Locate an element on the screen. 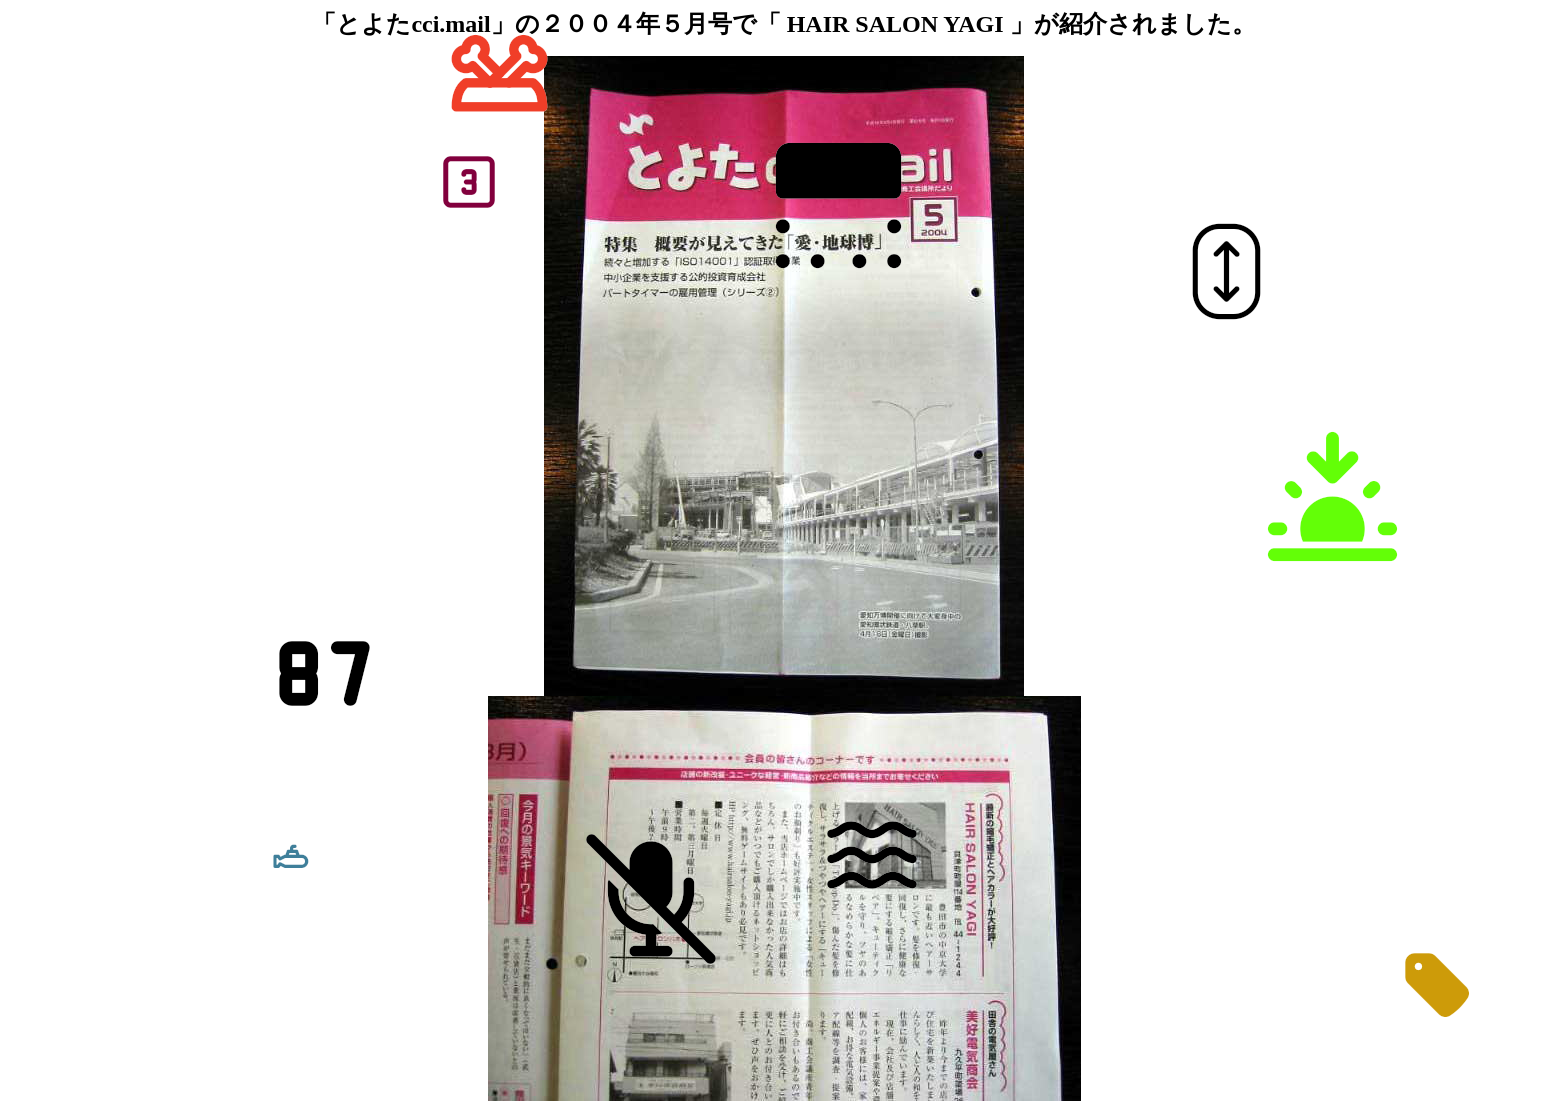 This screenshot has height=1117, width=1568. access pet feeding schedule is located at coordinates (499, 68).